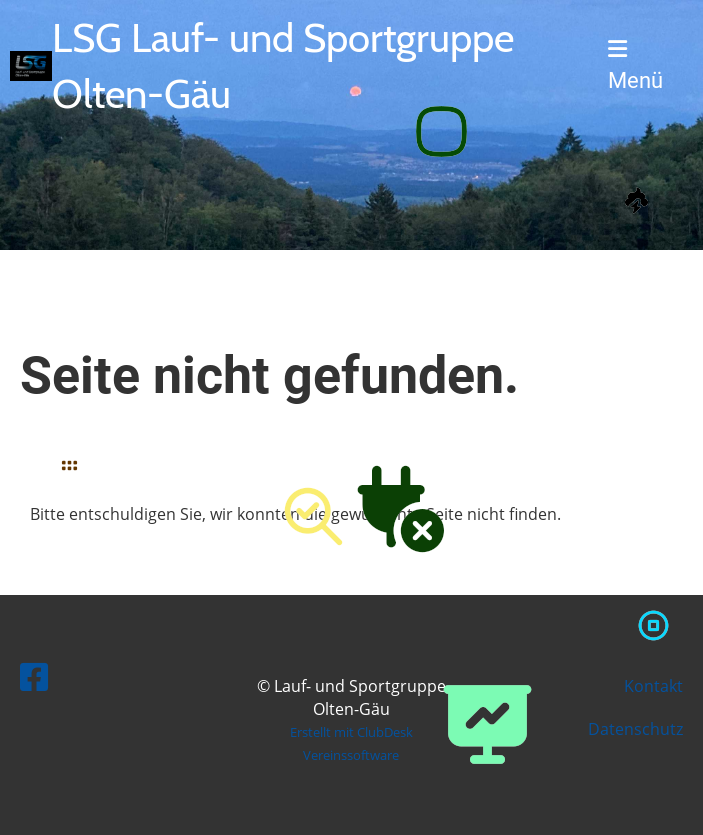 The height and width of the screenshot is (835, 703). Describe the element at coordinates (636, 200) in the screenshot. I see `indicates a system error or crash` at that location.